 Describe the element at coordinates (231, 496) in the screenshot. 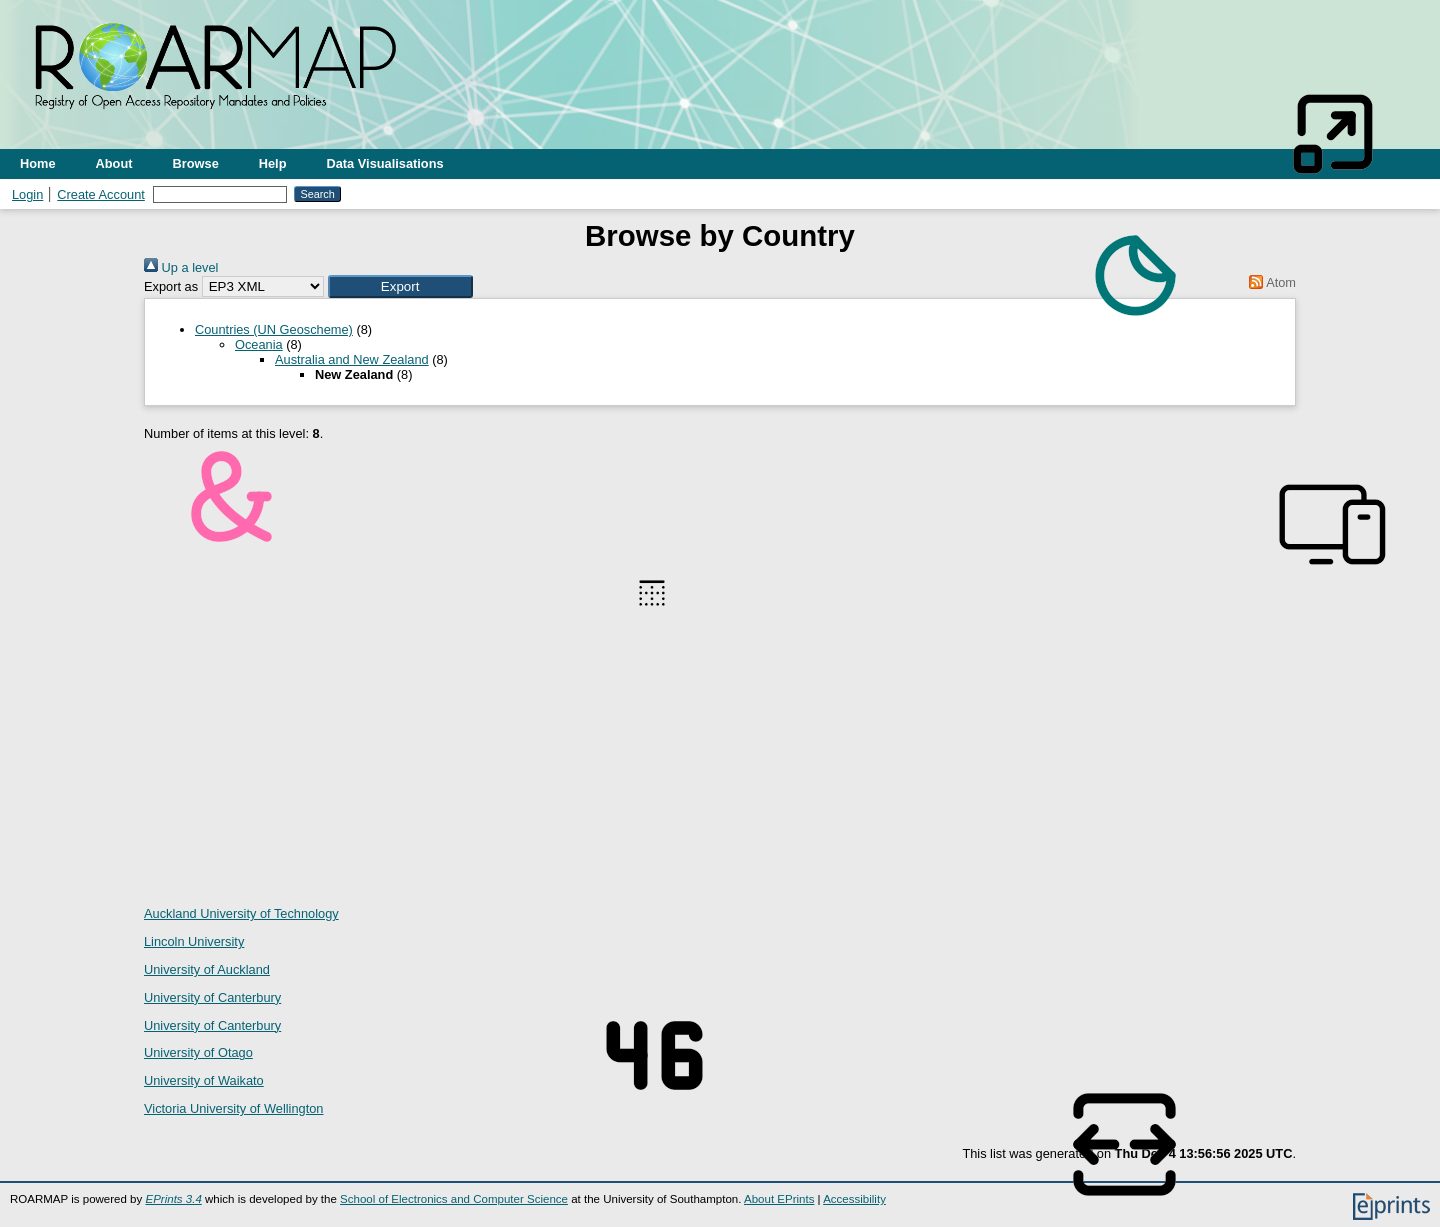

I see `insert an ampersand symbol or special character` at that location.